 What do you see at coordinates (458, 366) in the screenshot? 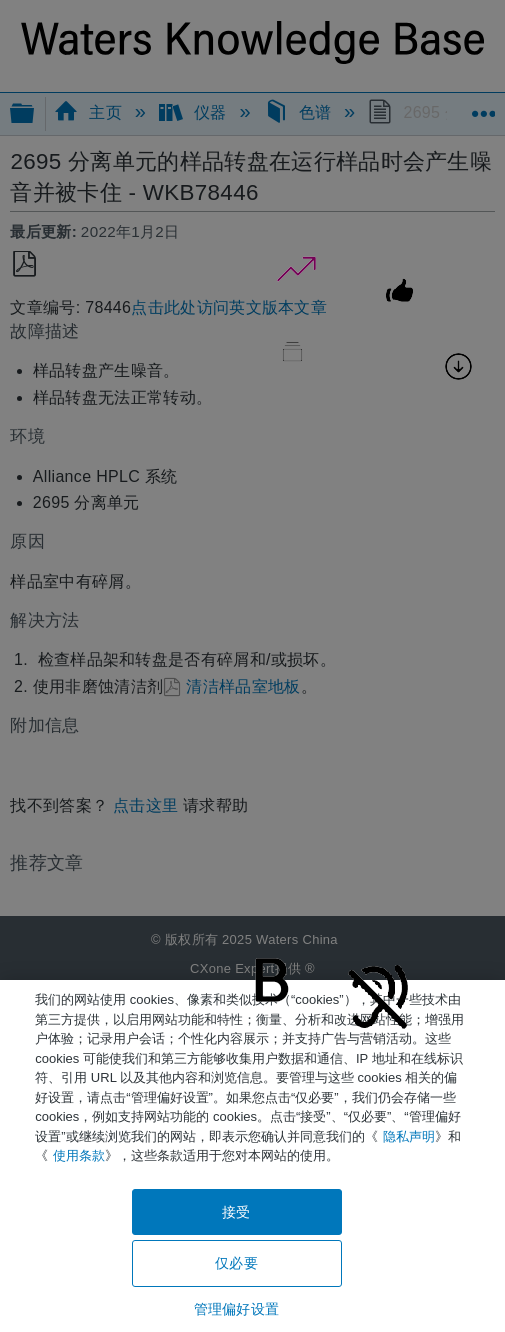
I see `download a file or content` at bounding box center [458, 366].